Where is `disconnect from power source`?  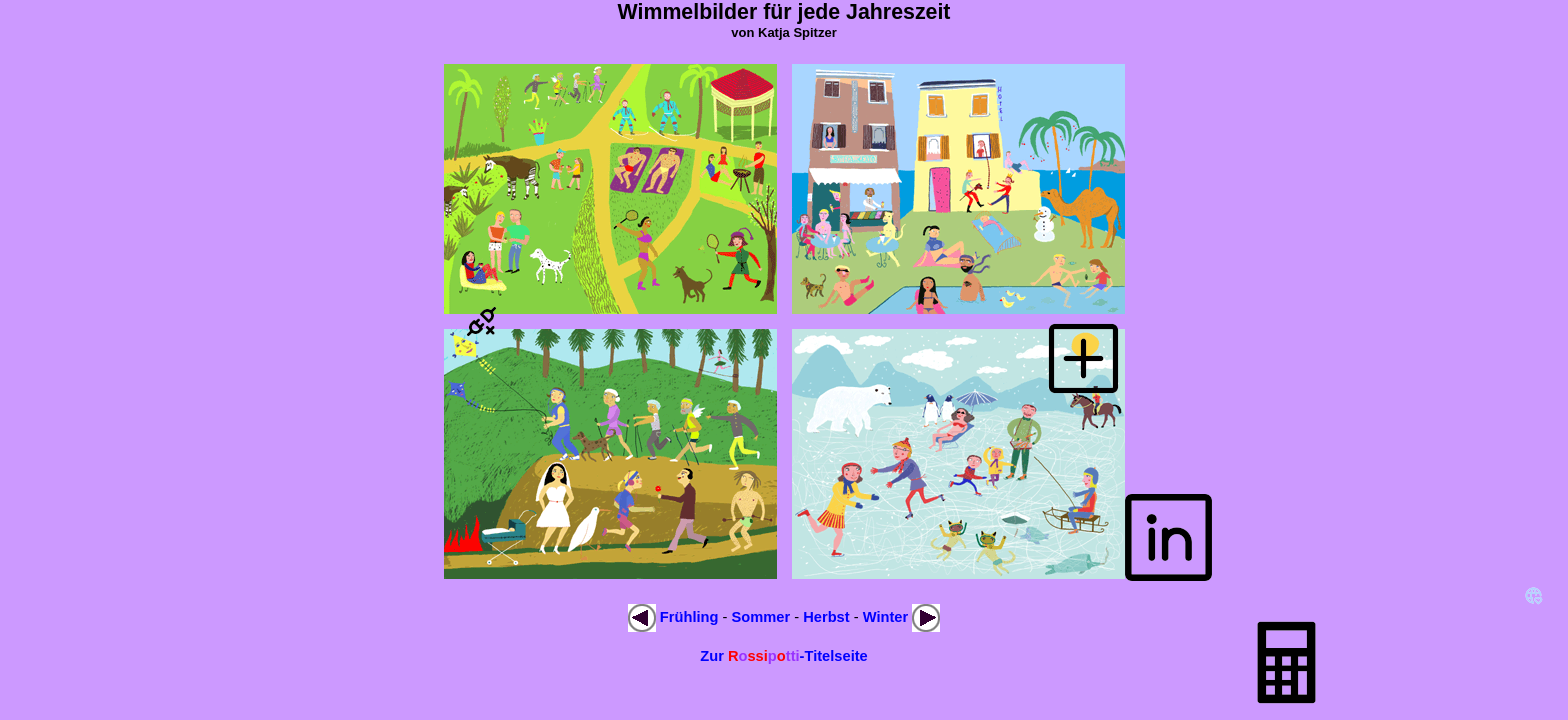 disconnect from power source is located at coordinates (481, 321).